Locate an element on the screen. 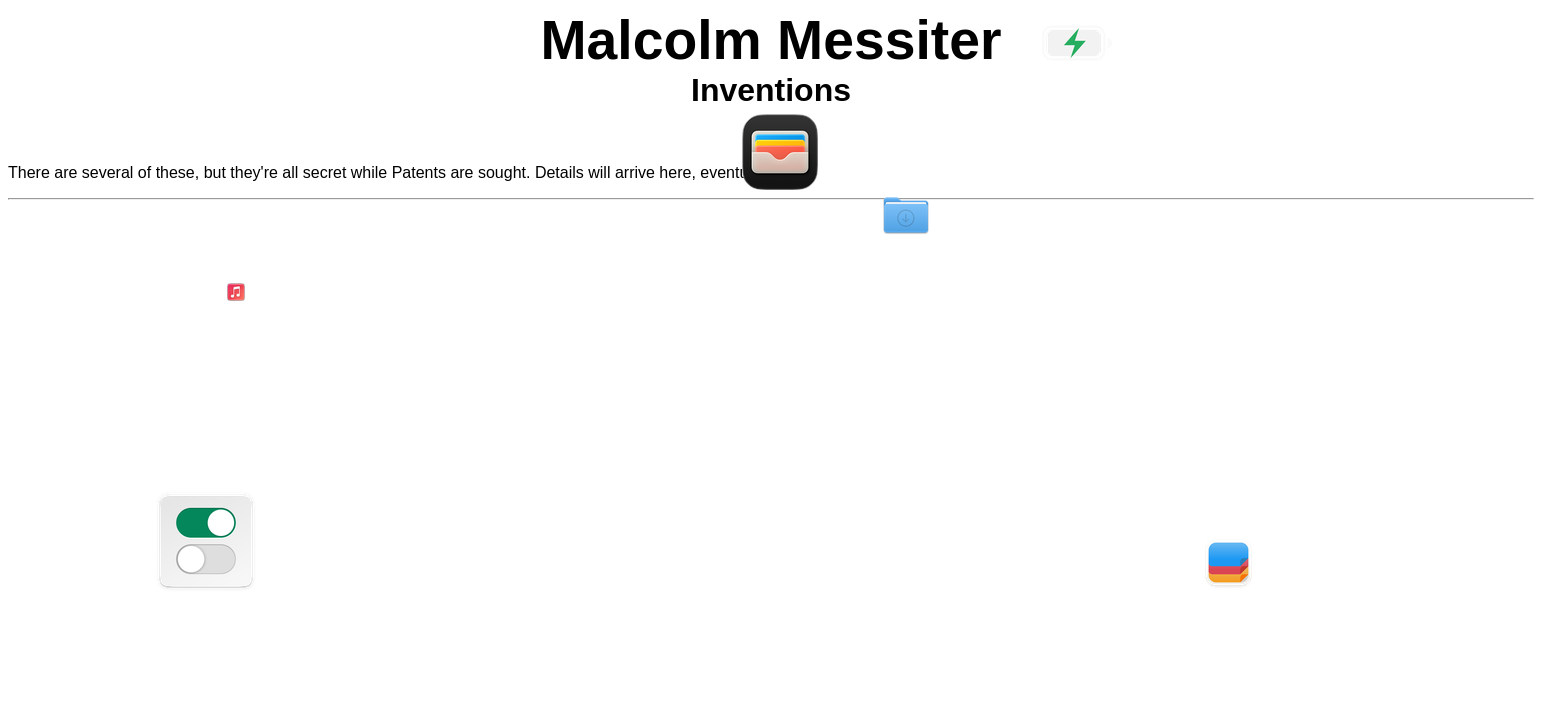 This screenshot has width=1542, height=720. open apple wallet app is located at coordinates (780, 152).